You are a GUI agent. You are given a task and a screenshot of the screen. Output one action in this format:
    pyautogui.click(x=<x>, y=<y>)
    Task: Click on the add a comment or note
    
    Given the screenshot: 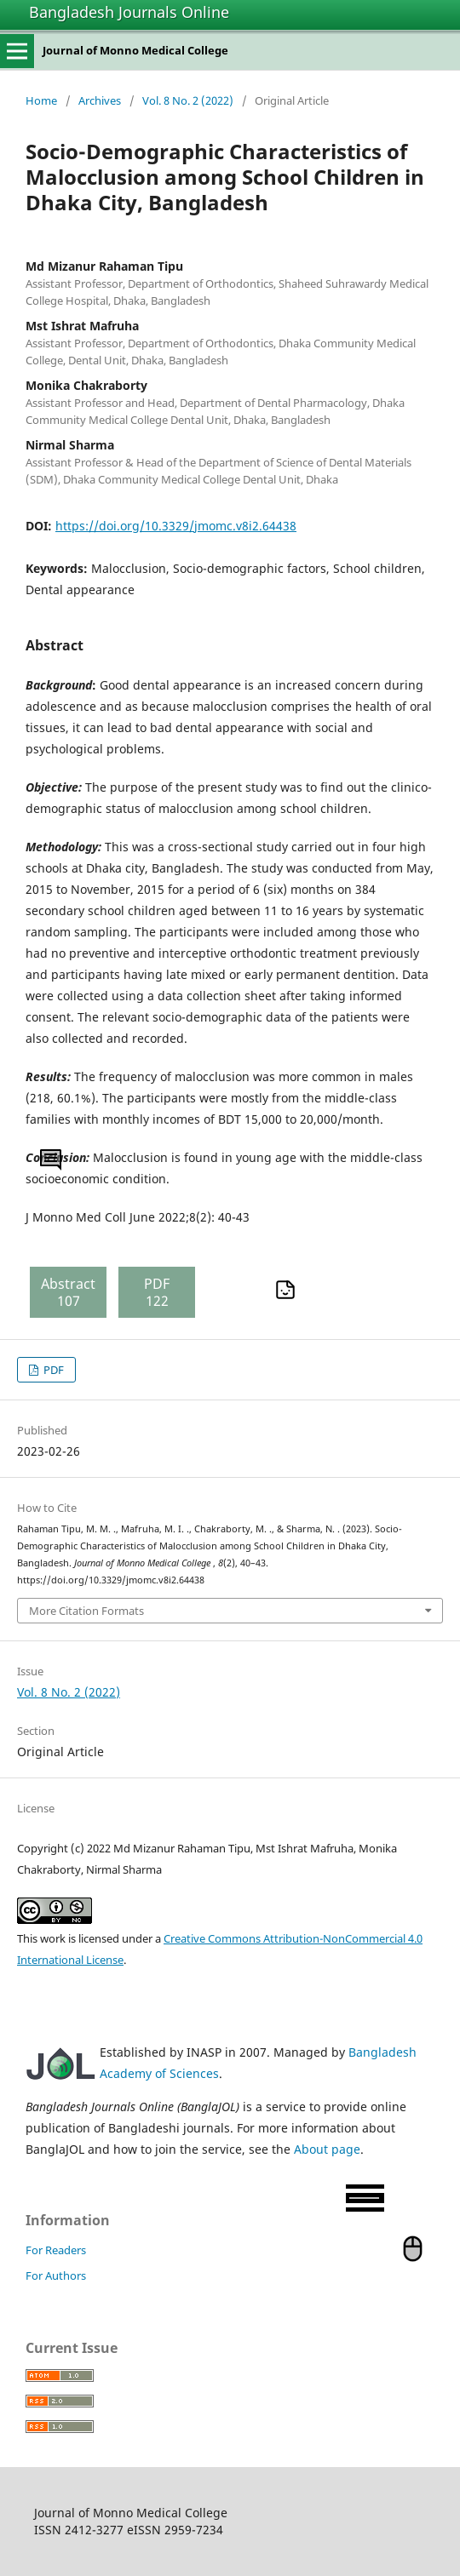 What is the action you would take?
    pyautogui.click(x=50, y=1159)
    